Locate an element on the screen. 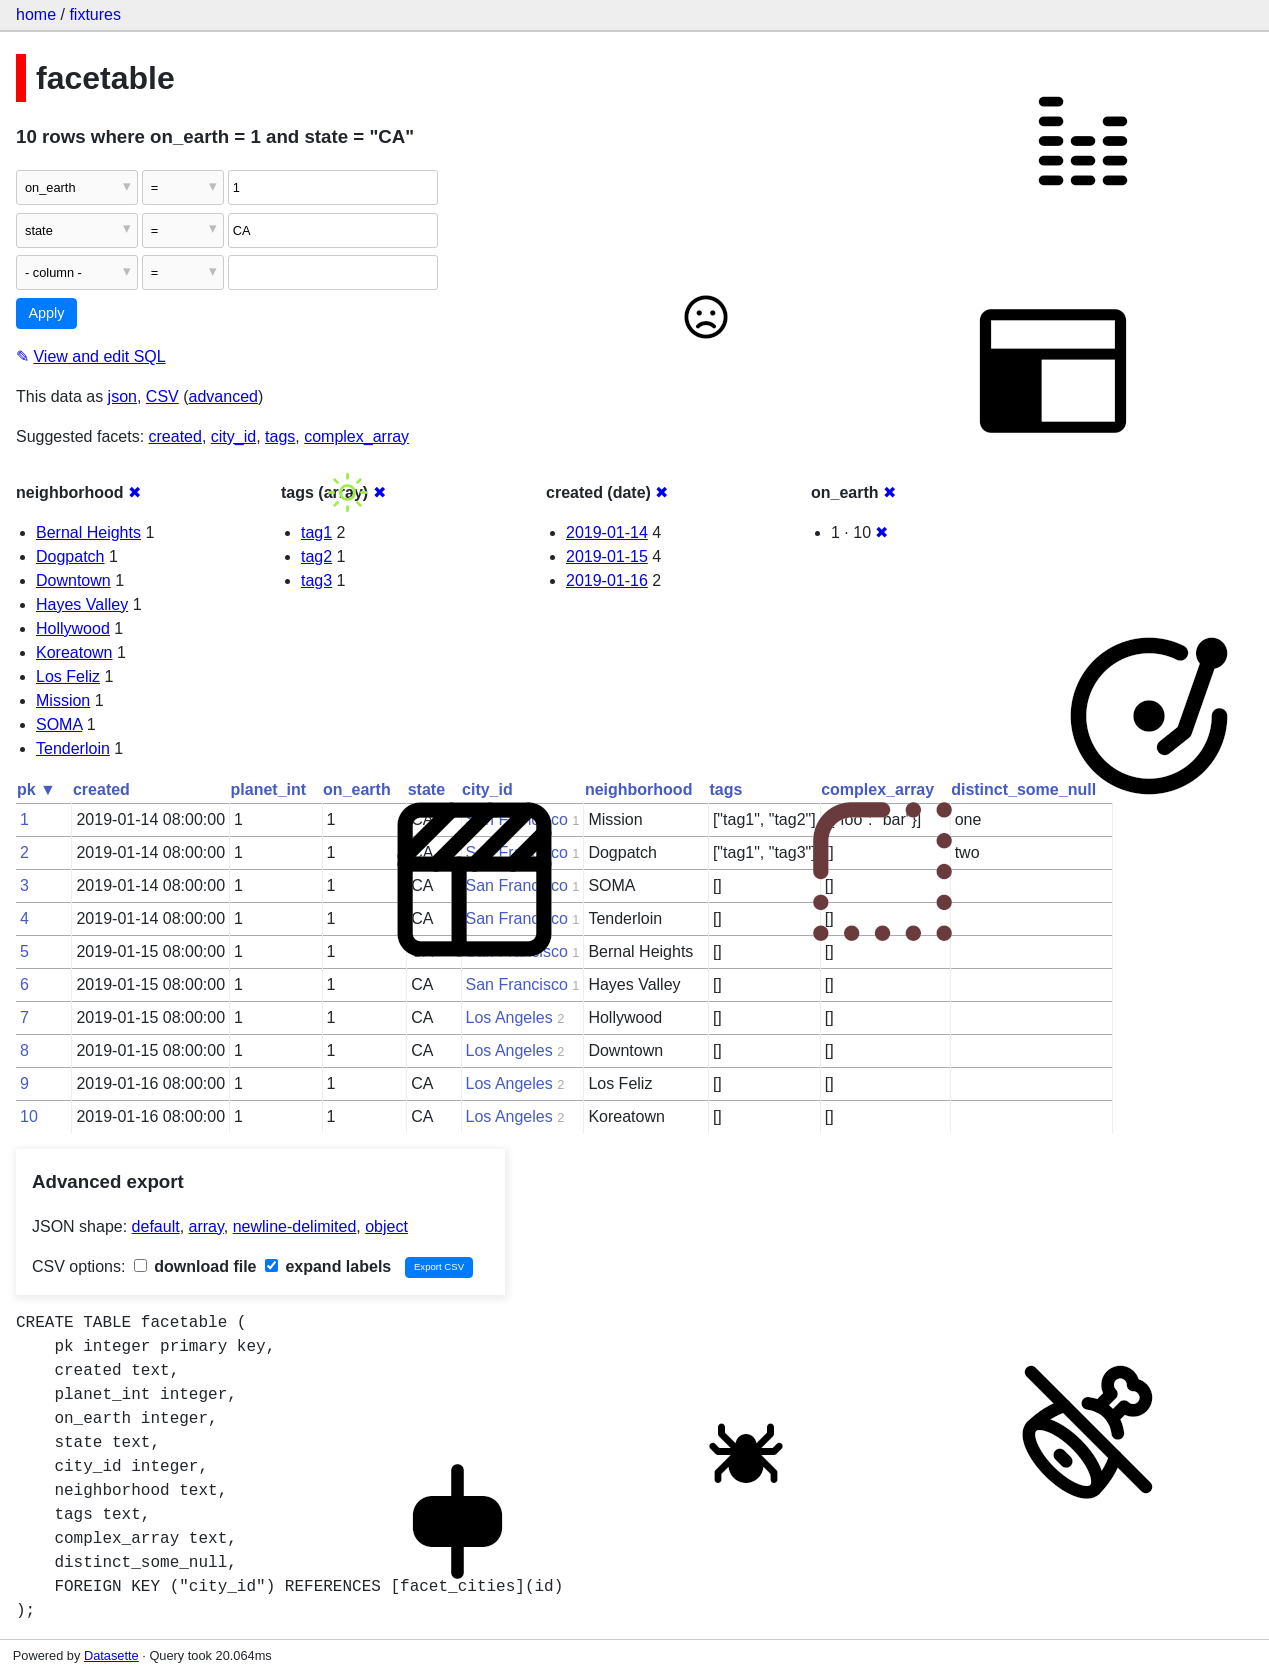 The width and height of the screenshot is (1269, 1678). access music or audio library is located at coordinates (1149, 716).